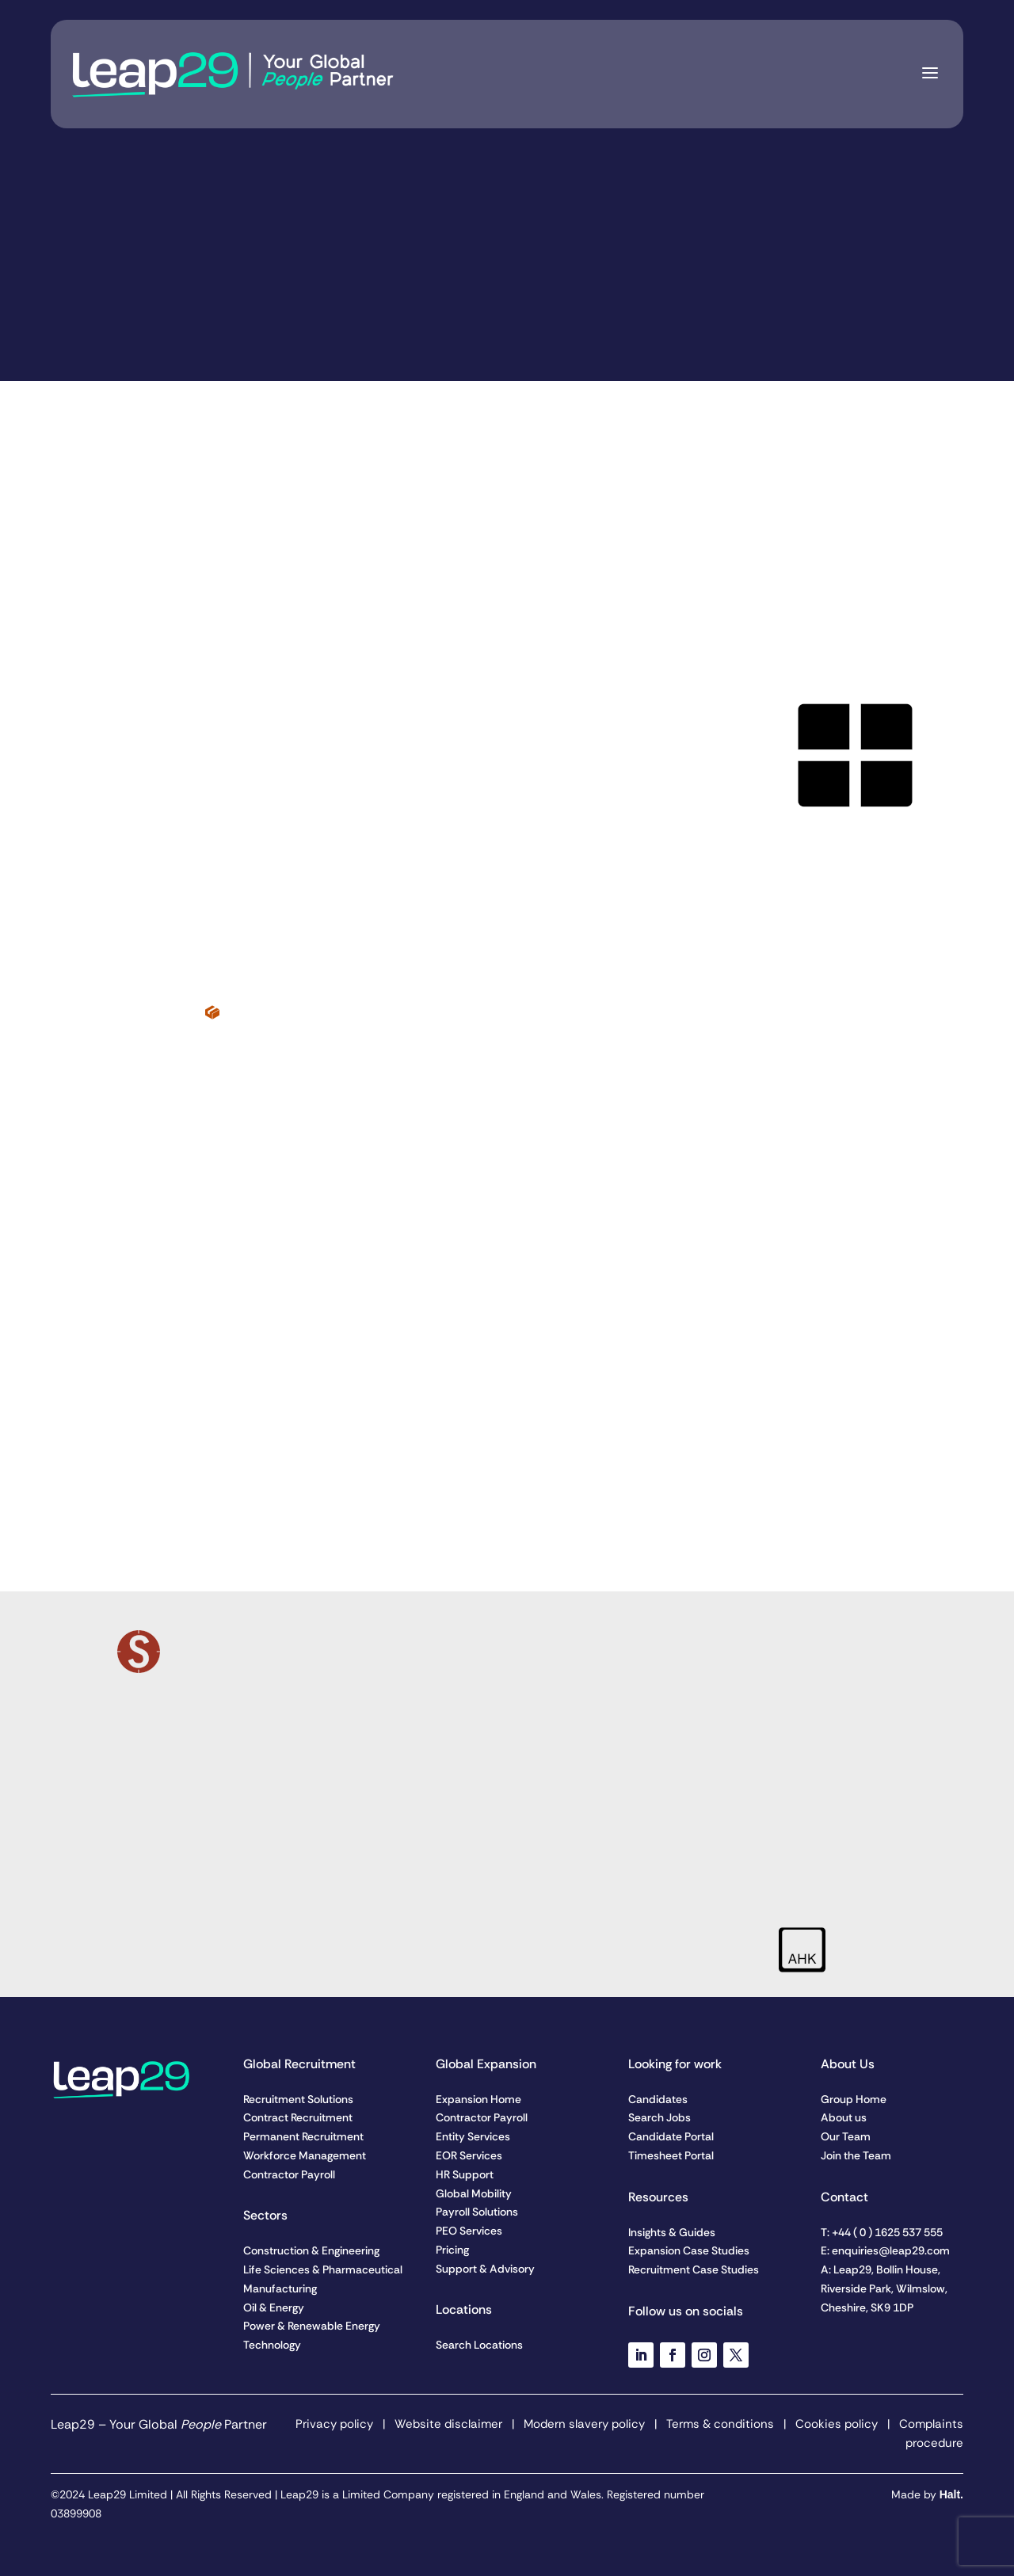  I want to click on switch to grid view layout, so click(855, 755).